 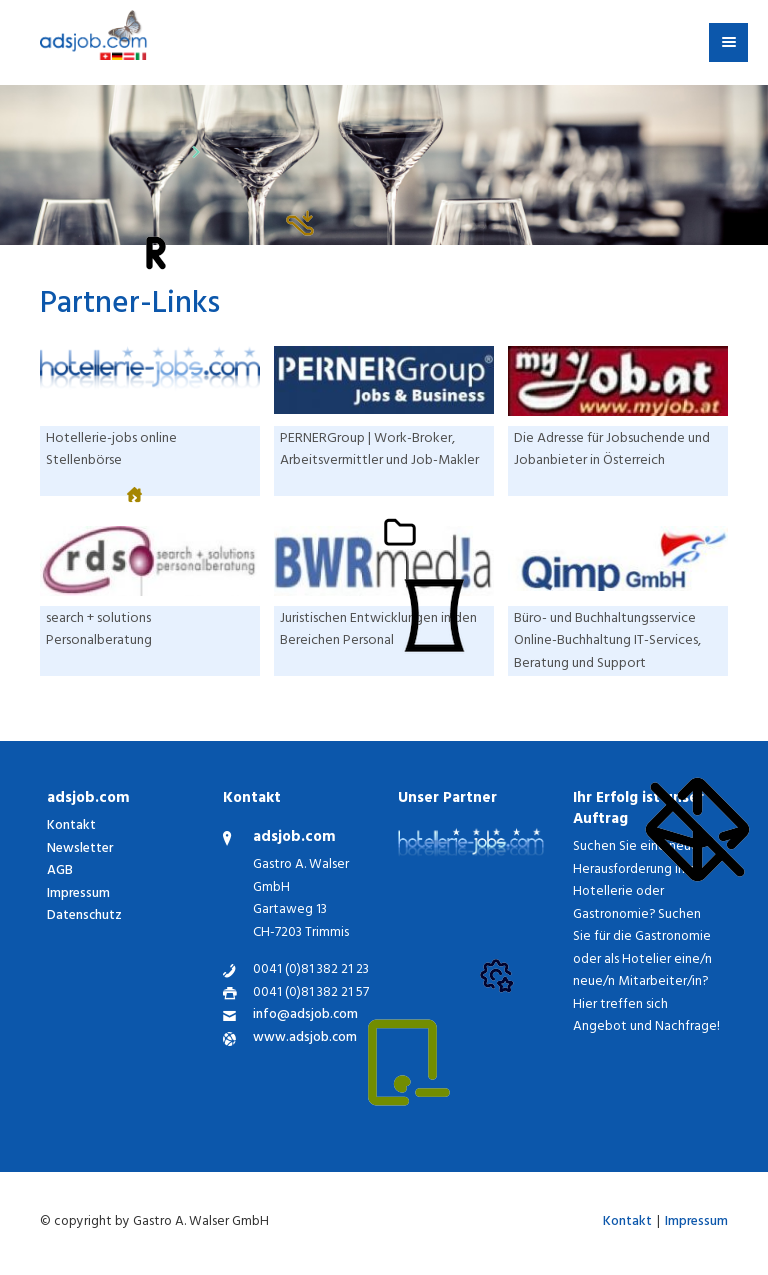 What do you see at coordinates (134, 494) in the screenshot?
I see `report property damage` at bounding box center [134, 494].